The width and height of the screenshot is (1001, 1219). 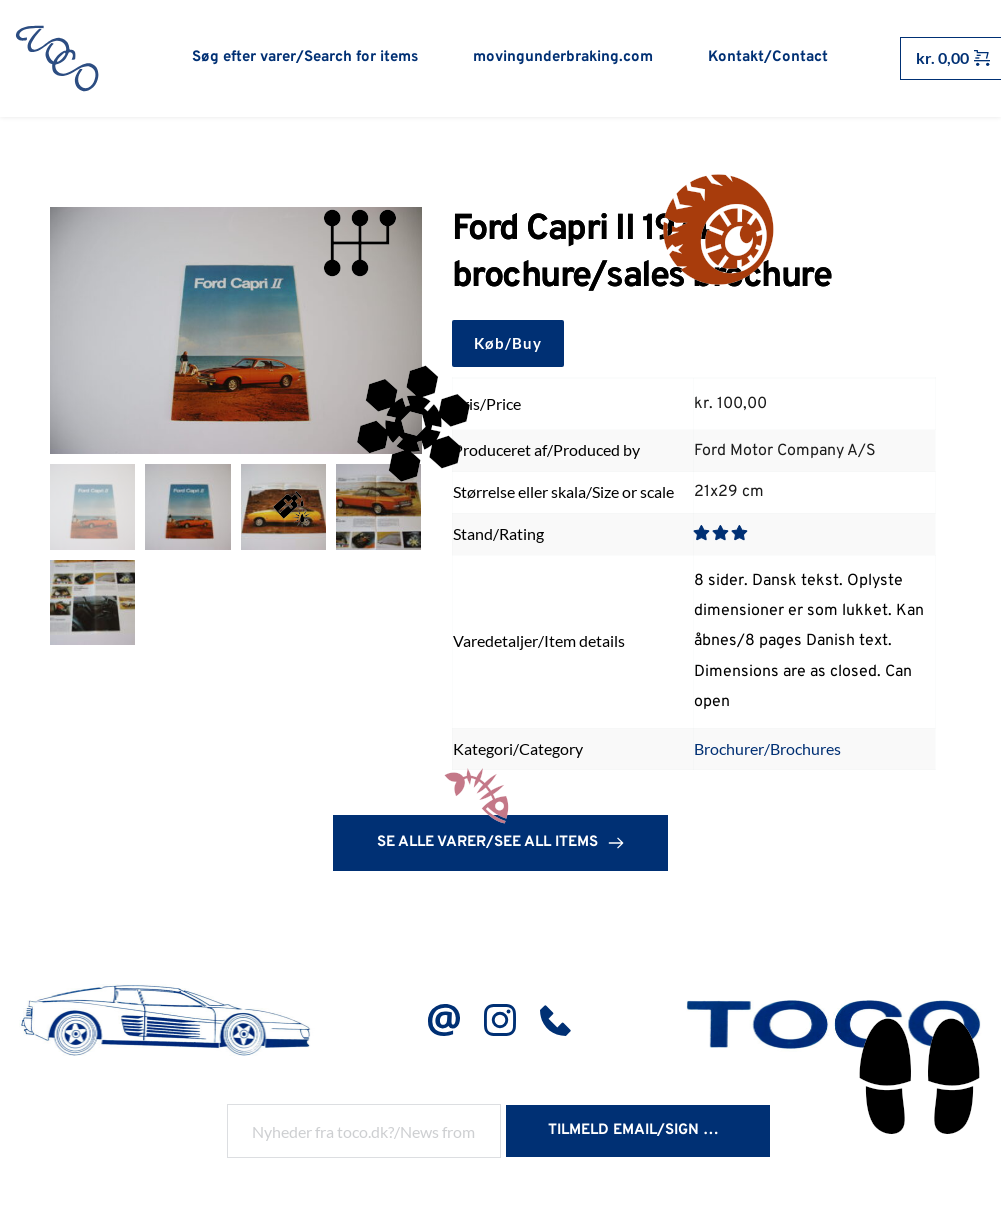 I want to click on select manual transmission mode, so click(x=360, y=243).